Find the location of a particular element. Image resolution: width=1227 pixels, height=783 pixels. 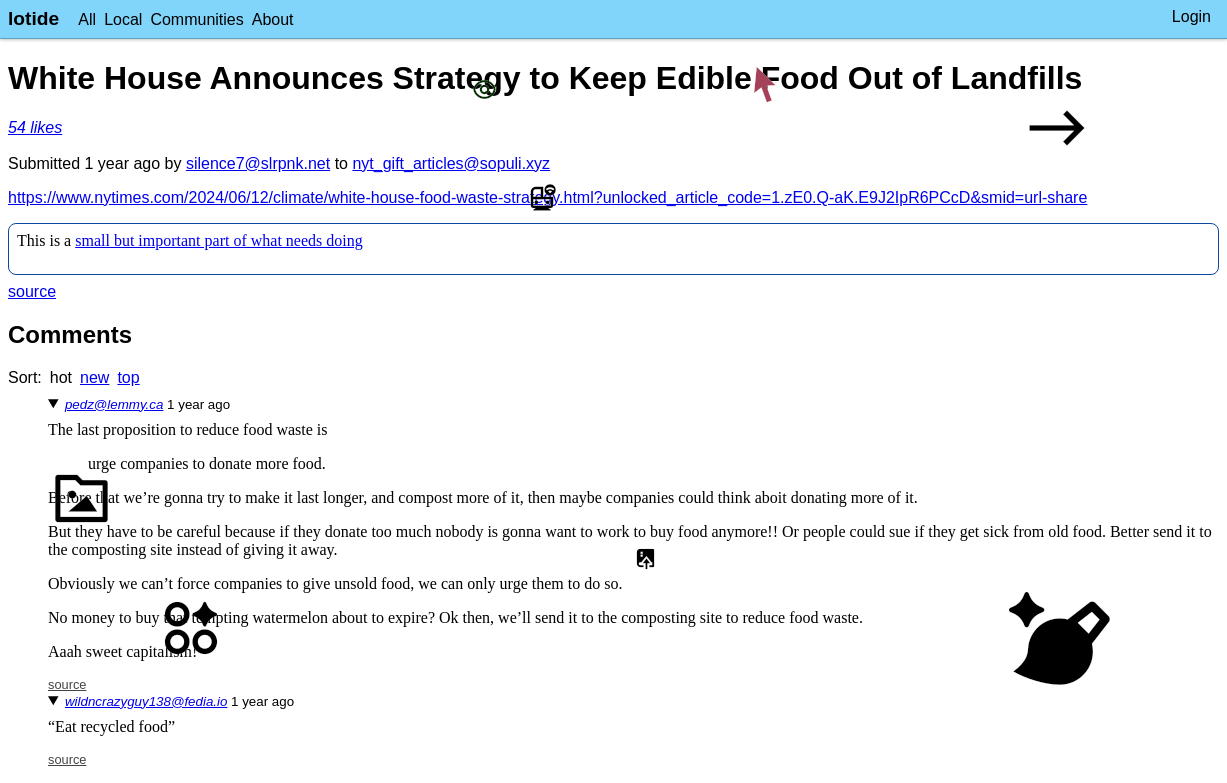

indicates wifi availability on subway or transit is located at coordinates (542, 198).